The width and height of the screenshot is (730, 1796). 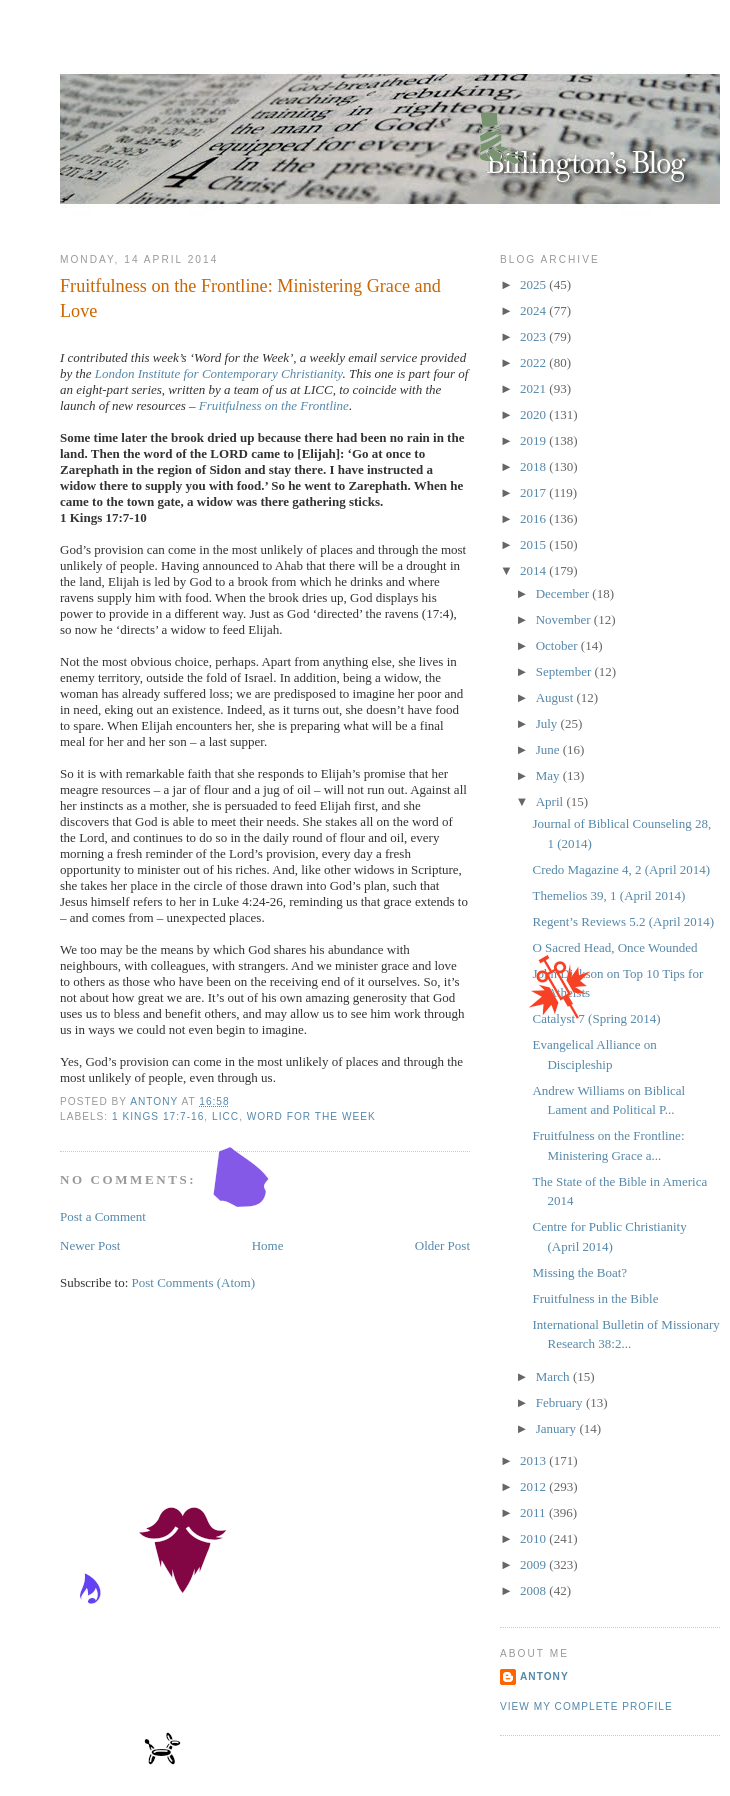 I want to click on indicates foot injury or bandaged condition, so click(x=503, y=138).